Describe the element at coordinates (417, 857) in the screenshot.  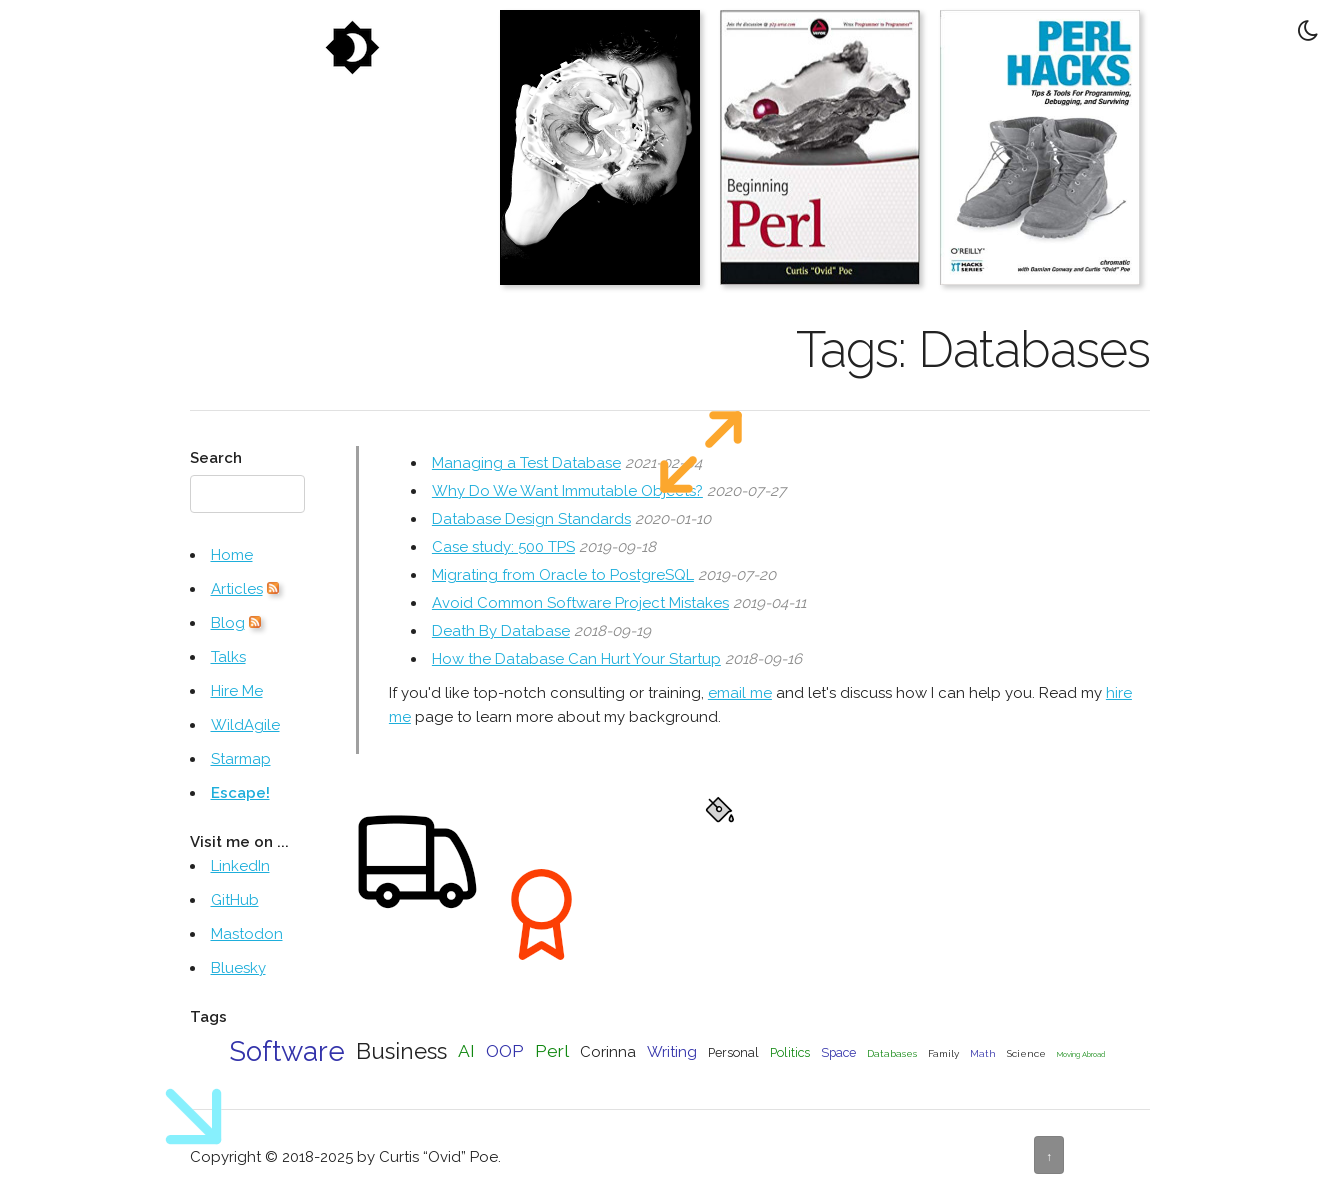
I see `track your delivery status` at that location.